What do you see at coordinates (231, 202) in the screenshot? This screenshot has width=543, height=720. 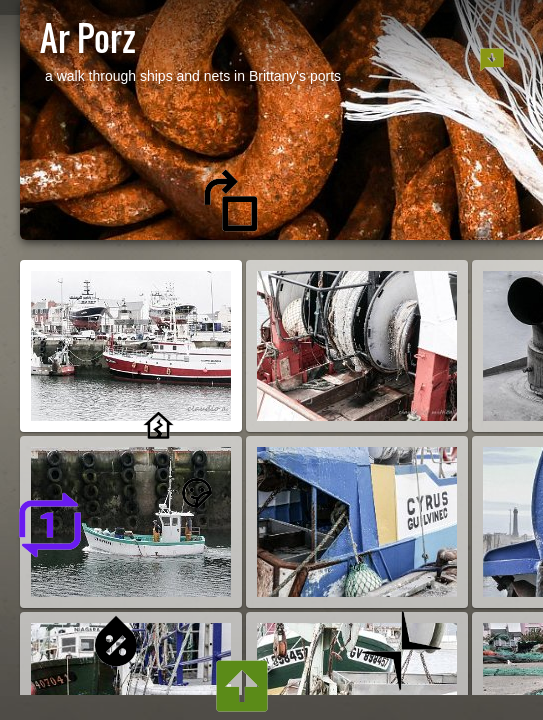 I see `rotate element clockwise` at bounding box center [231, 202].